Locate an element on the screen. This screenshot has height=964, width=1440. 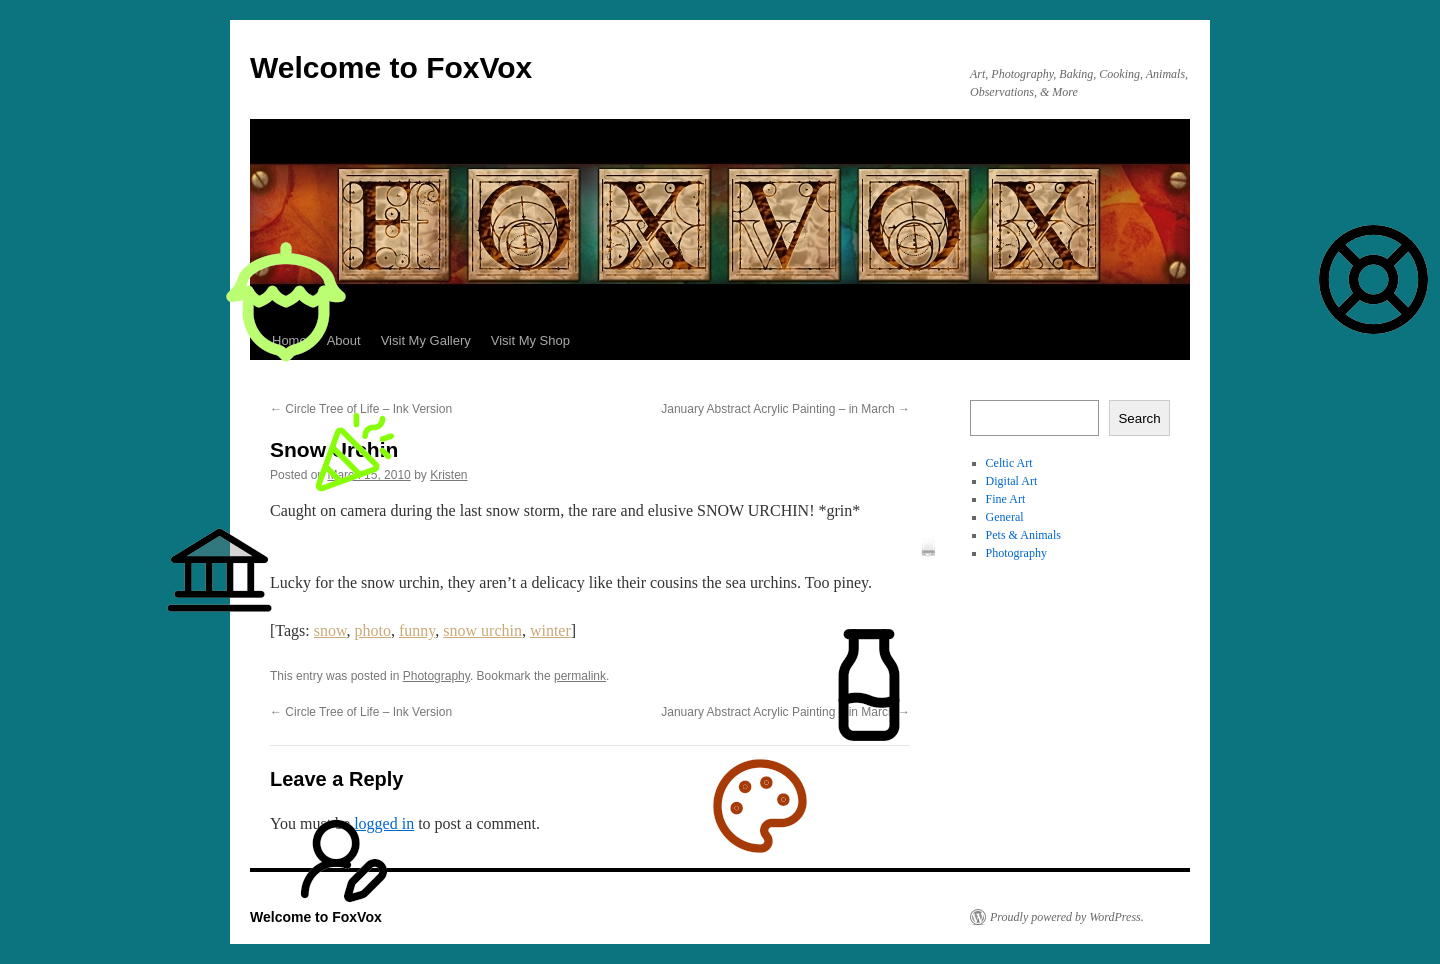
access banking or financial services is located at coordinates (219, 573).